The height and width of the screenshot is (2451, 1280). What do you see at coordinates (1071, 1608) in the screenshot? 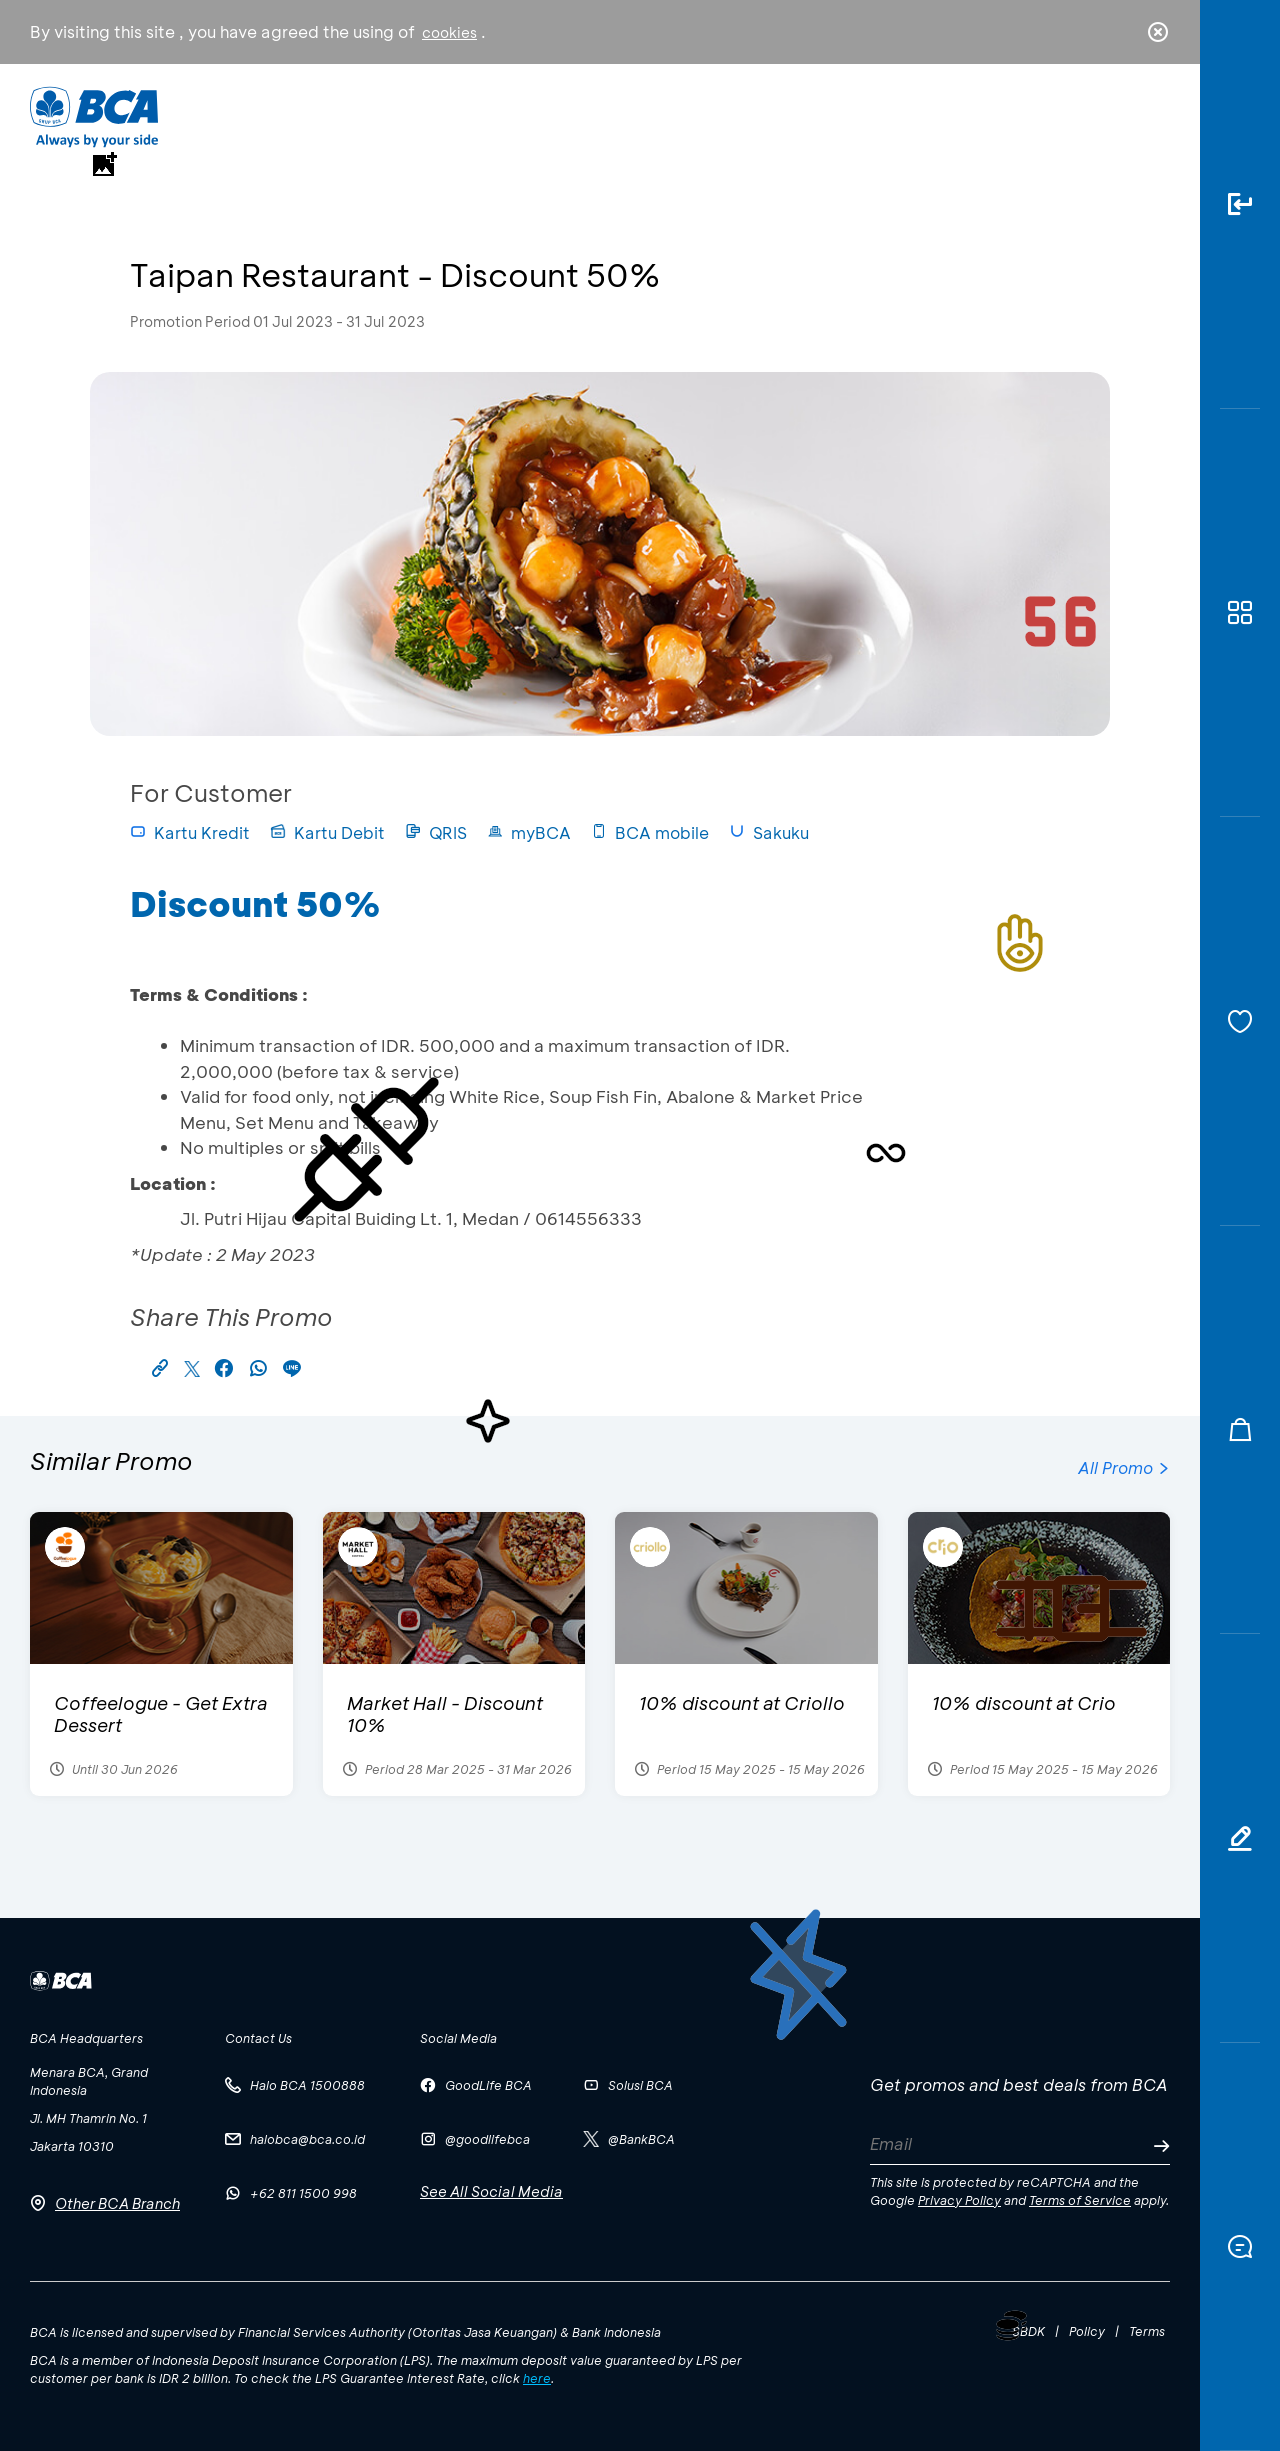
I see `adjust belt or strap settings` at bounding box center [1071, 1608].